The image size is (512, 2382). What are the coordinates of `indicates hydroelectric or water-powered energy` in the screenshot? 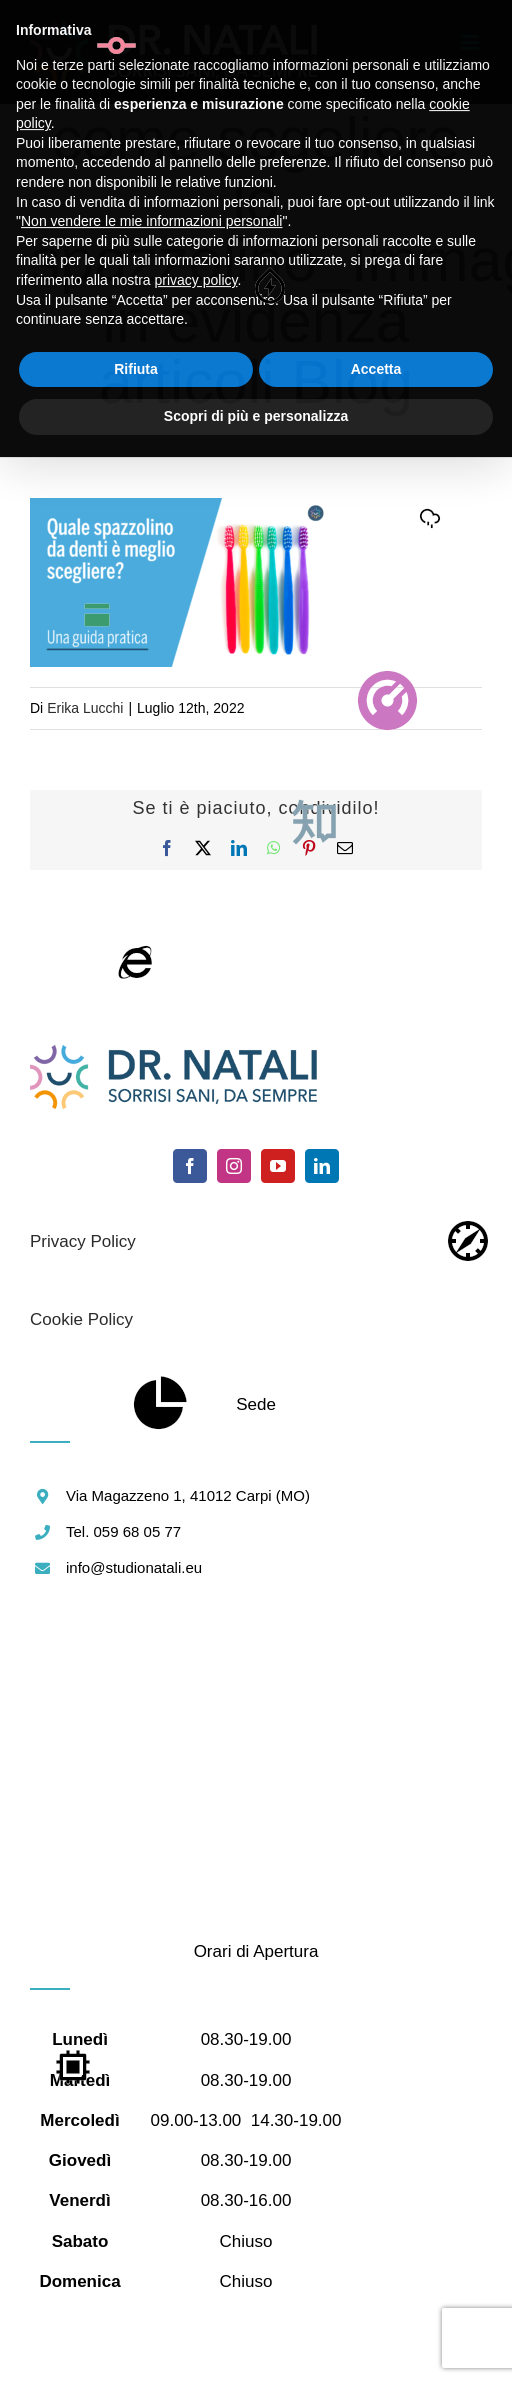 It's located at (270, 287).